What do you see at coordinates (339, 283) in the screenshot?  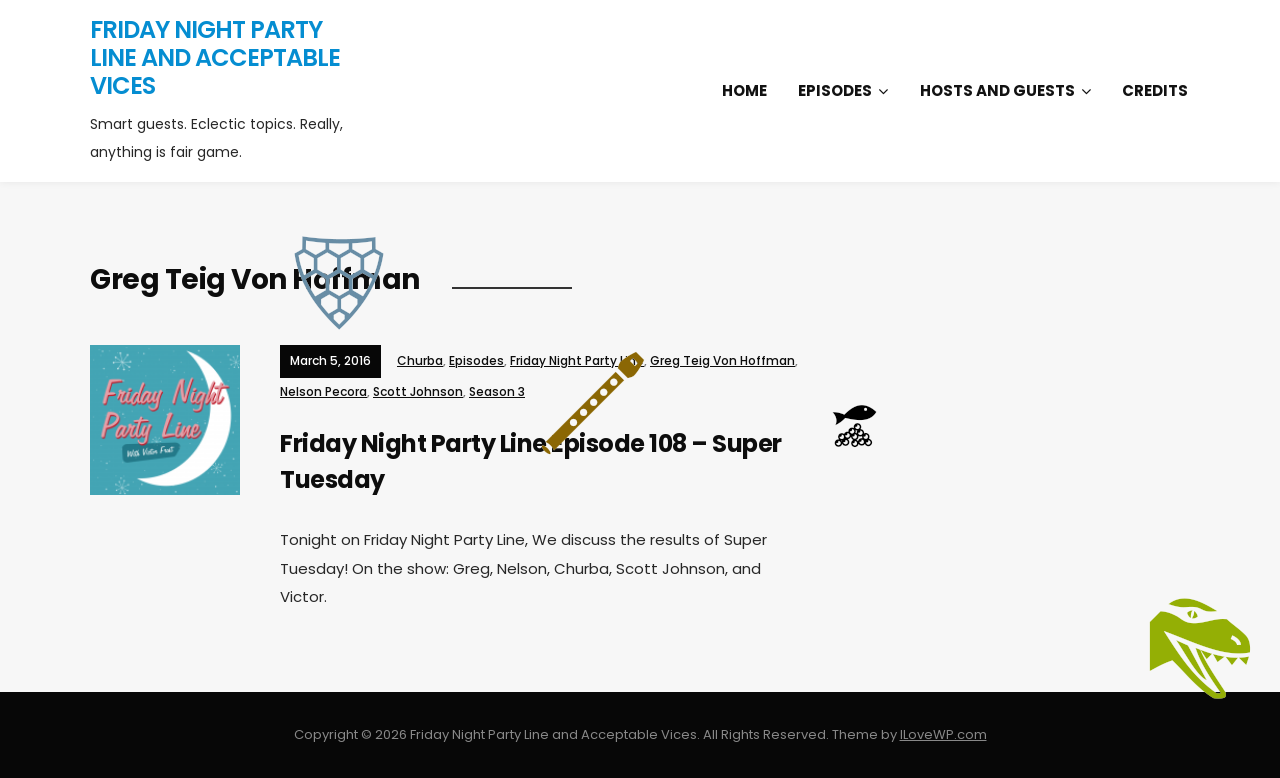 I see `equip or select a defensive shield item` at bounding box center [339, 283].